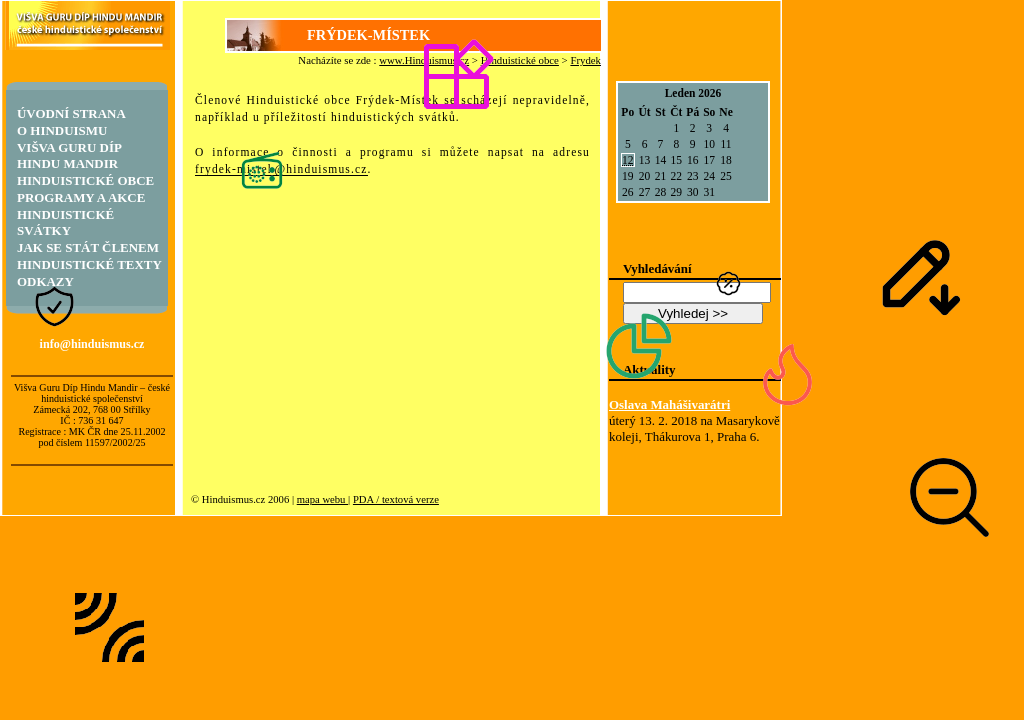 The image size is (1024, 720). What do you see at coordinates (459, 74) in the screenshot?
I see `browse and install extensions` at bounding box center [459, 74].